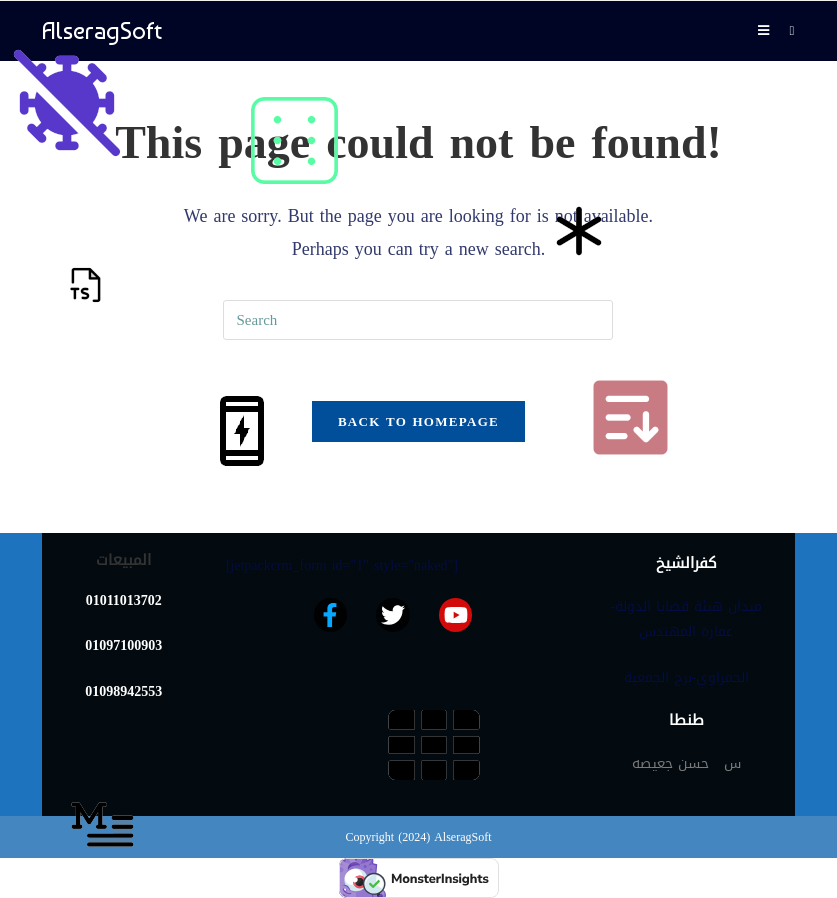 The width and height of the screenshot is (837, 898). What do you see at coordinates (579, 231) in the screenshot?
I see `indicates a required field in a form` at bounding box center [579, 231].